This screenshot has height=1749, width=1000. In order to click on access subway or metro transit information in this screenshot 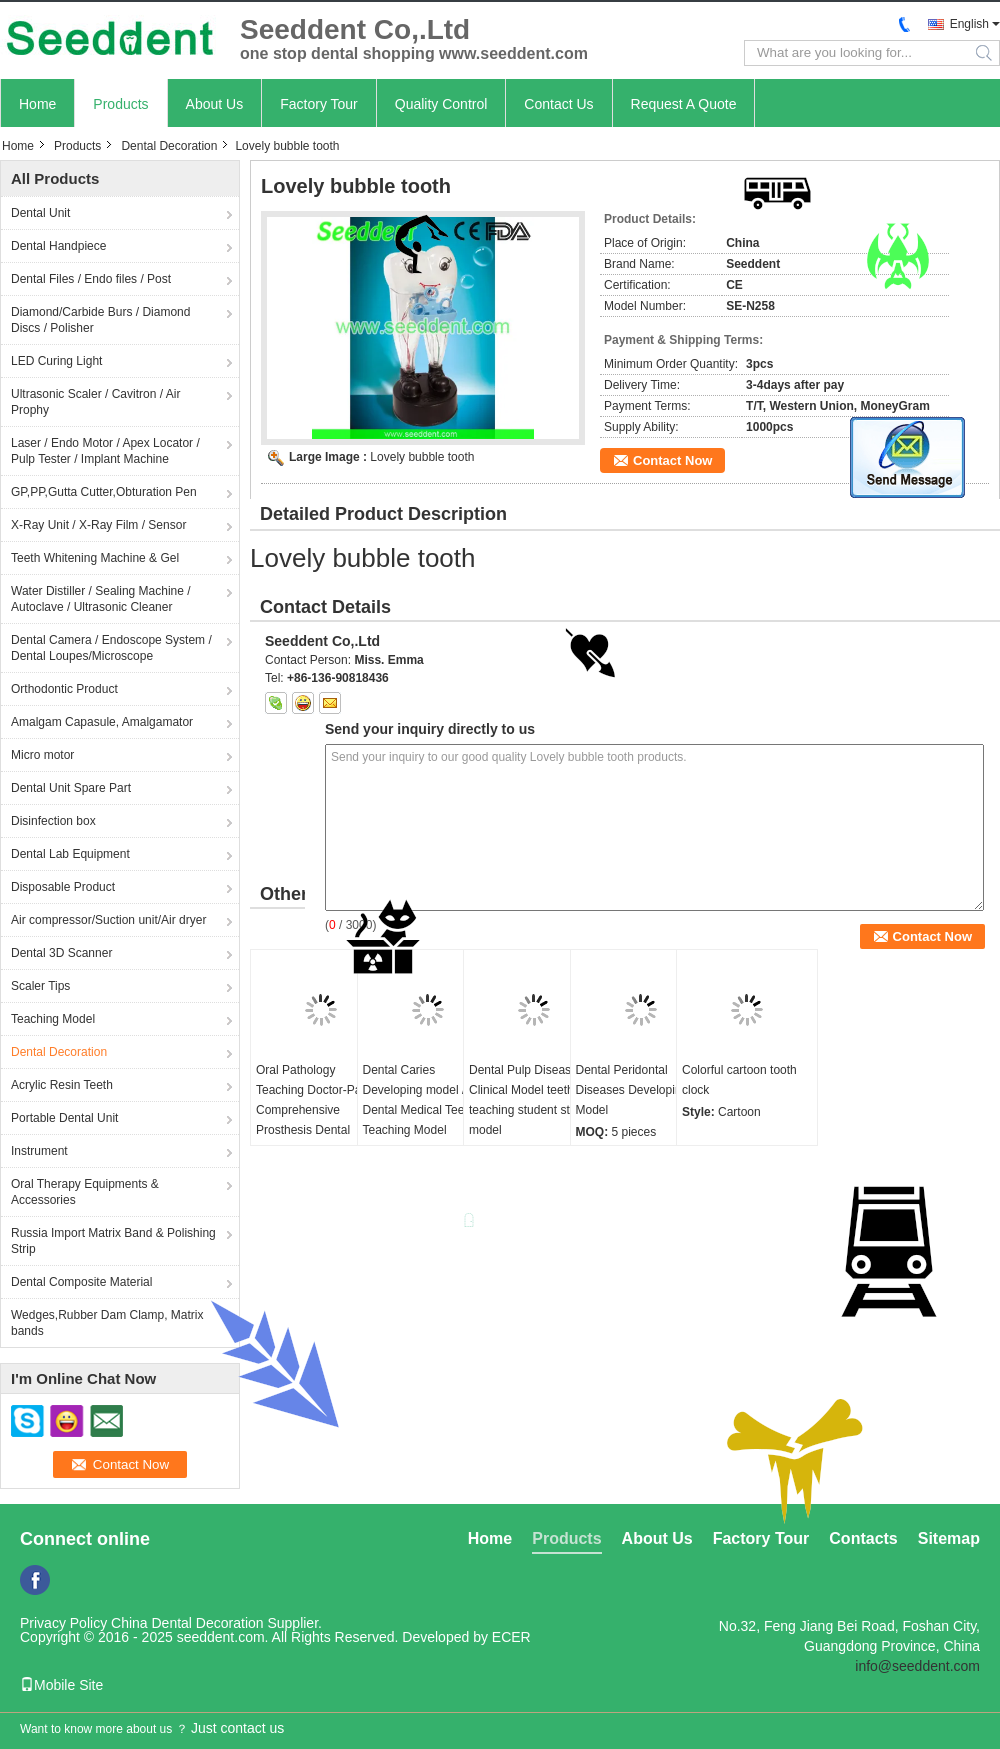, I will do `click(889, 1250)`.